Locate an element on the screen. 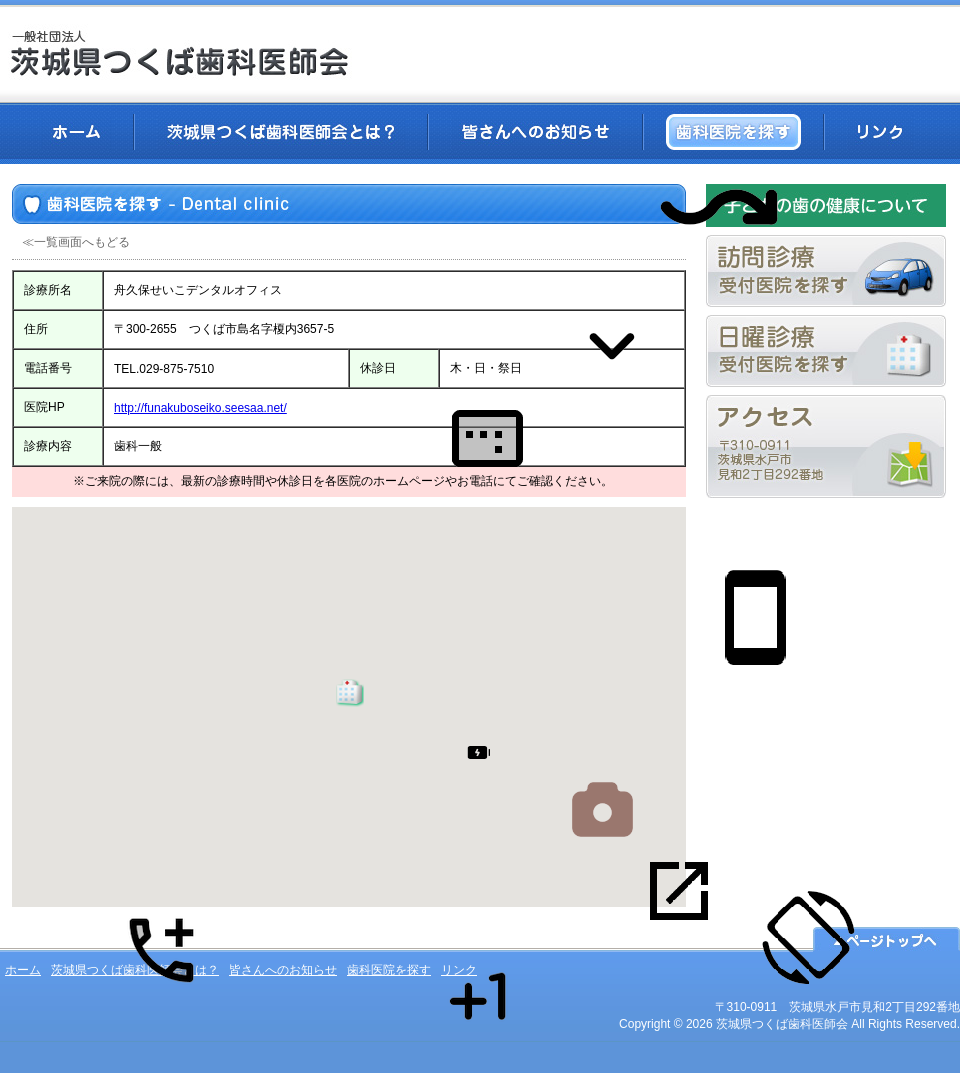 Image resolution: width=960 pixels, height=1073 pixels. indicates a flowing or wave-like transition downward is located at coordinates (719, 207).